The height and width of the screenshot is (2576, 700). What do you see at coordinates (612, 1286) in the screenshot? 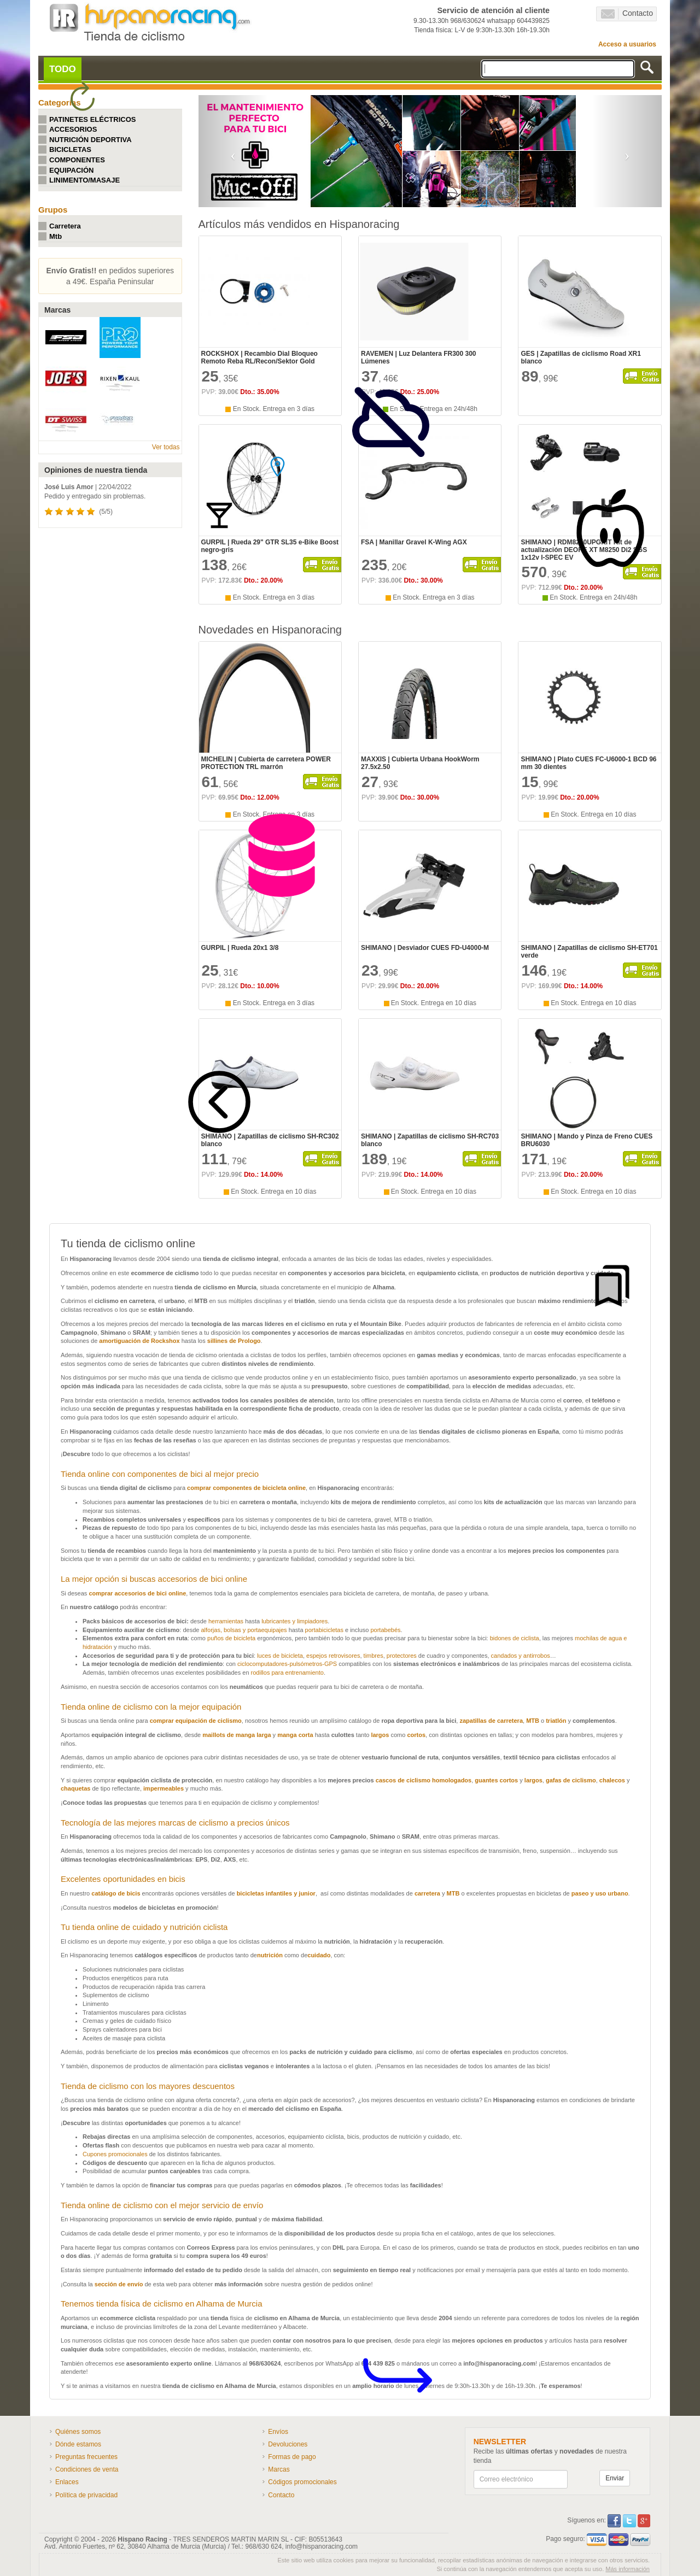
I see `view your saved bookmarks` at bounding box center [612, 1286].